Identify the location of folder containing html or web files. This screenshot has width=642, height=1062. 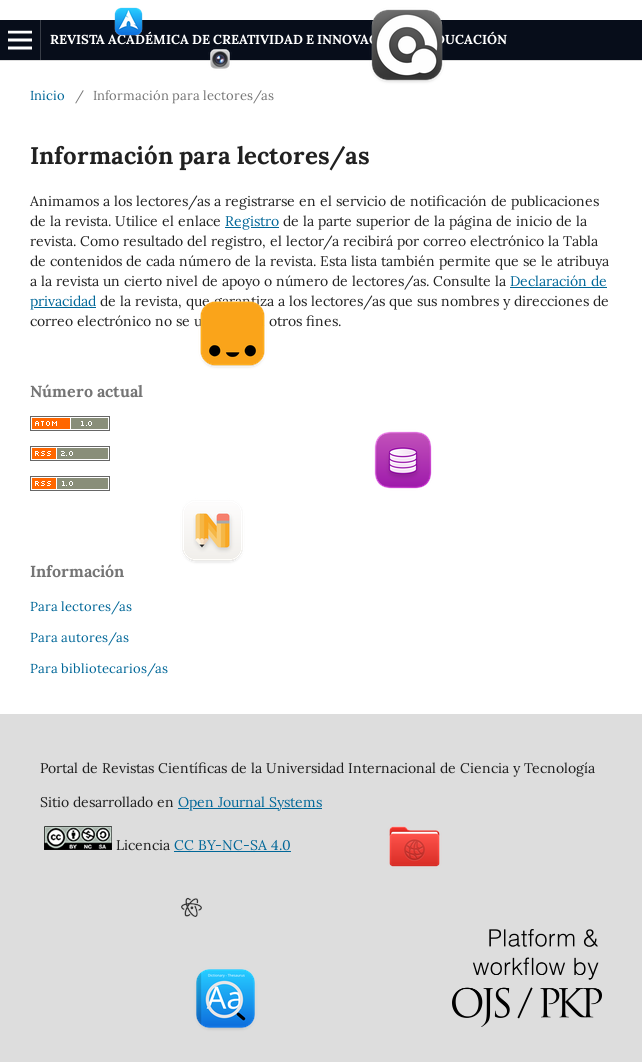
(414, 846).